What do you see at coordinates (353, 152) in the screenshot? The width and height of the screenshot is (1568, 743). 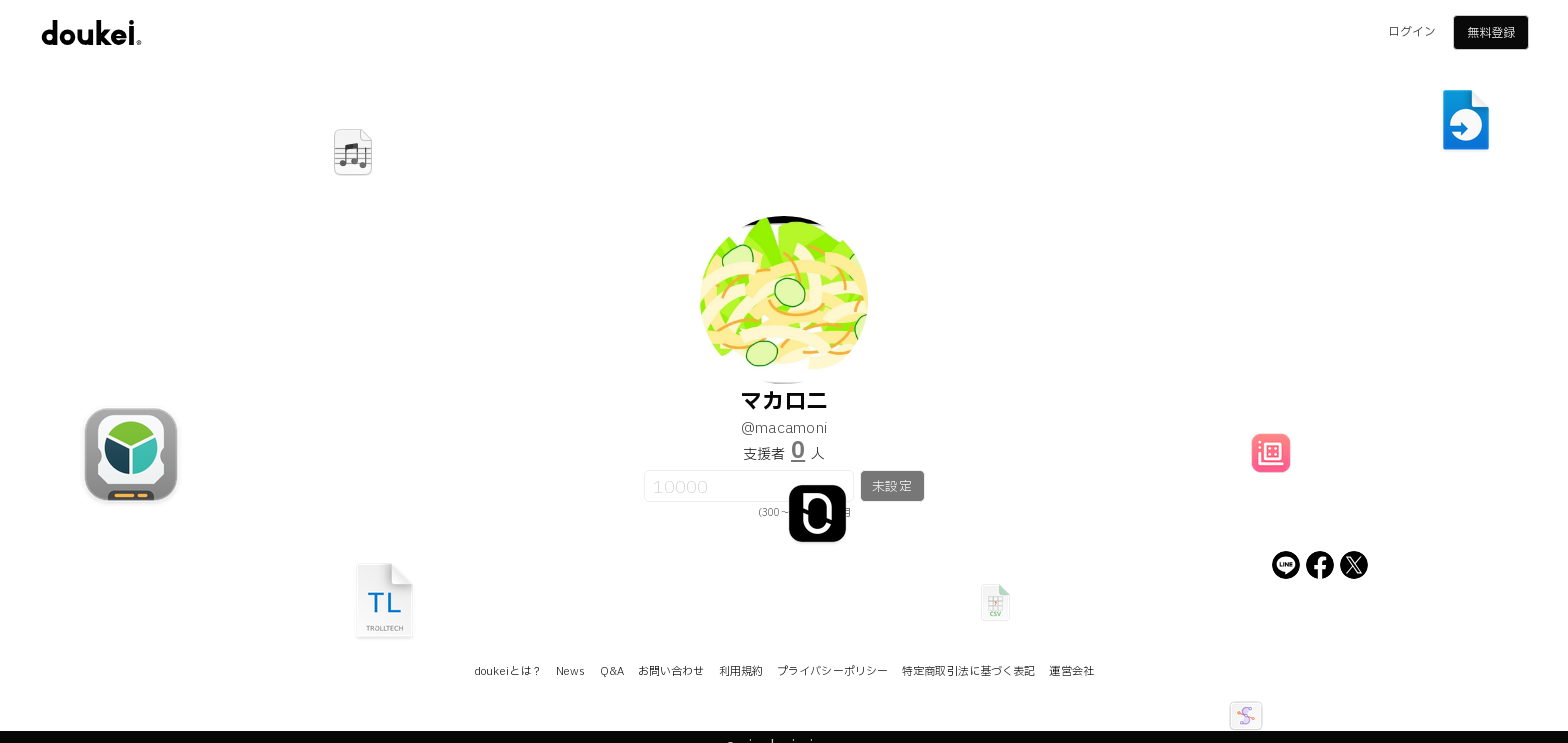 I see `an iMelody ringtone file` at bounding box center [353, 152].